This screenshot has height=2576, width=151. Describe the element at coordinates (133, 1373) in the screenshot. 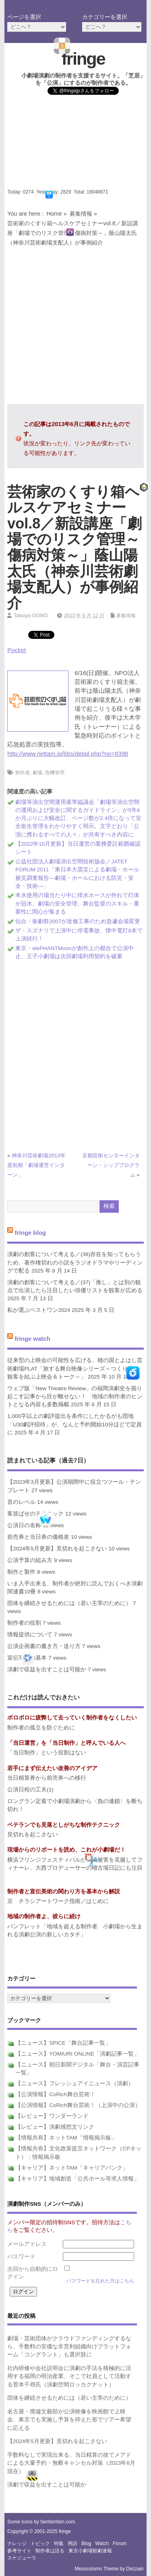

I see `open shutter screenshot tool` at that location.